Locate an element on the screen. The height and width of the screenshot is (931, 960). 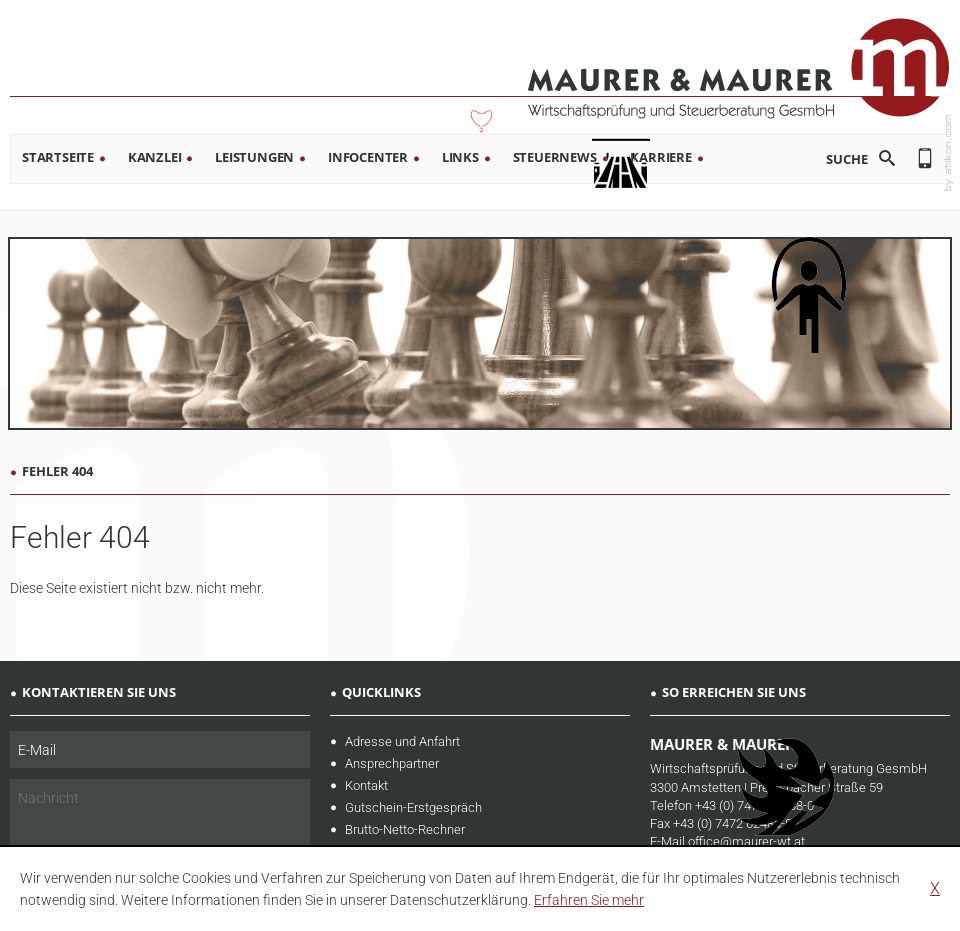
access jump rope workout or exercise is located at coordinates (809, 295).